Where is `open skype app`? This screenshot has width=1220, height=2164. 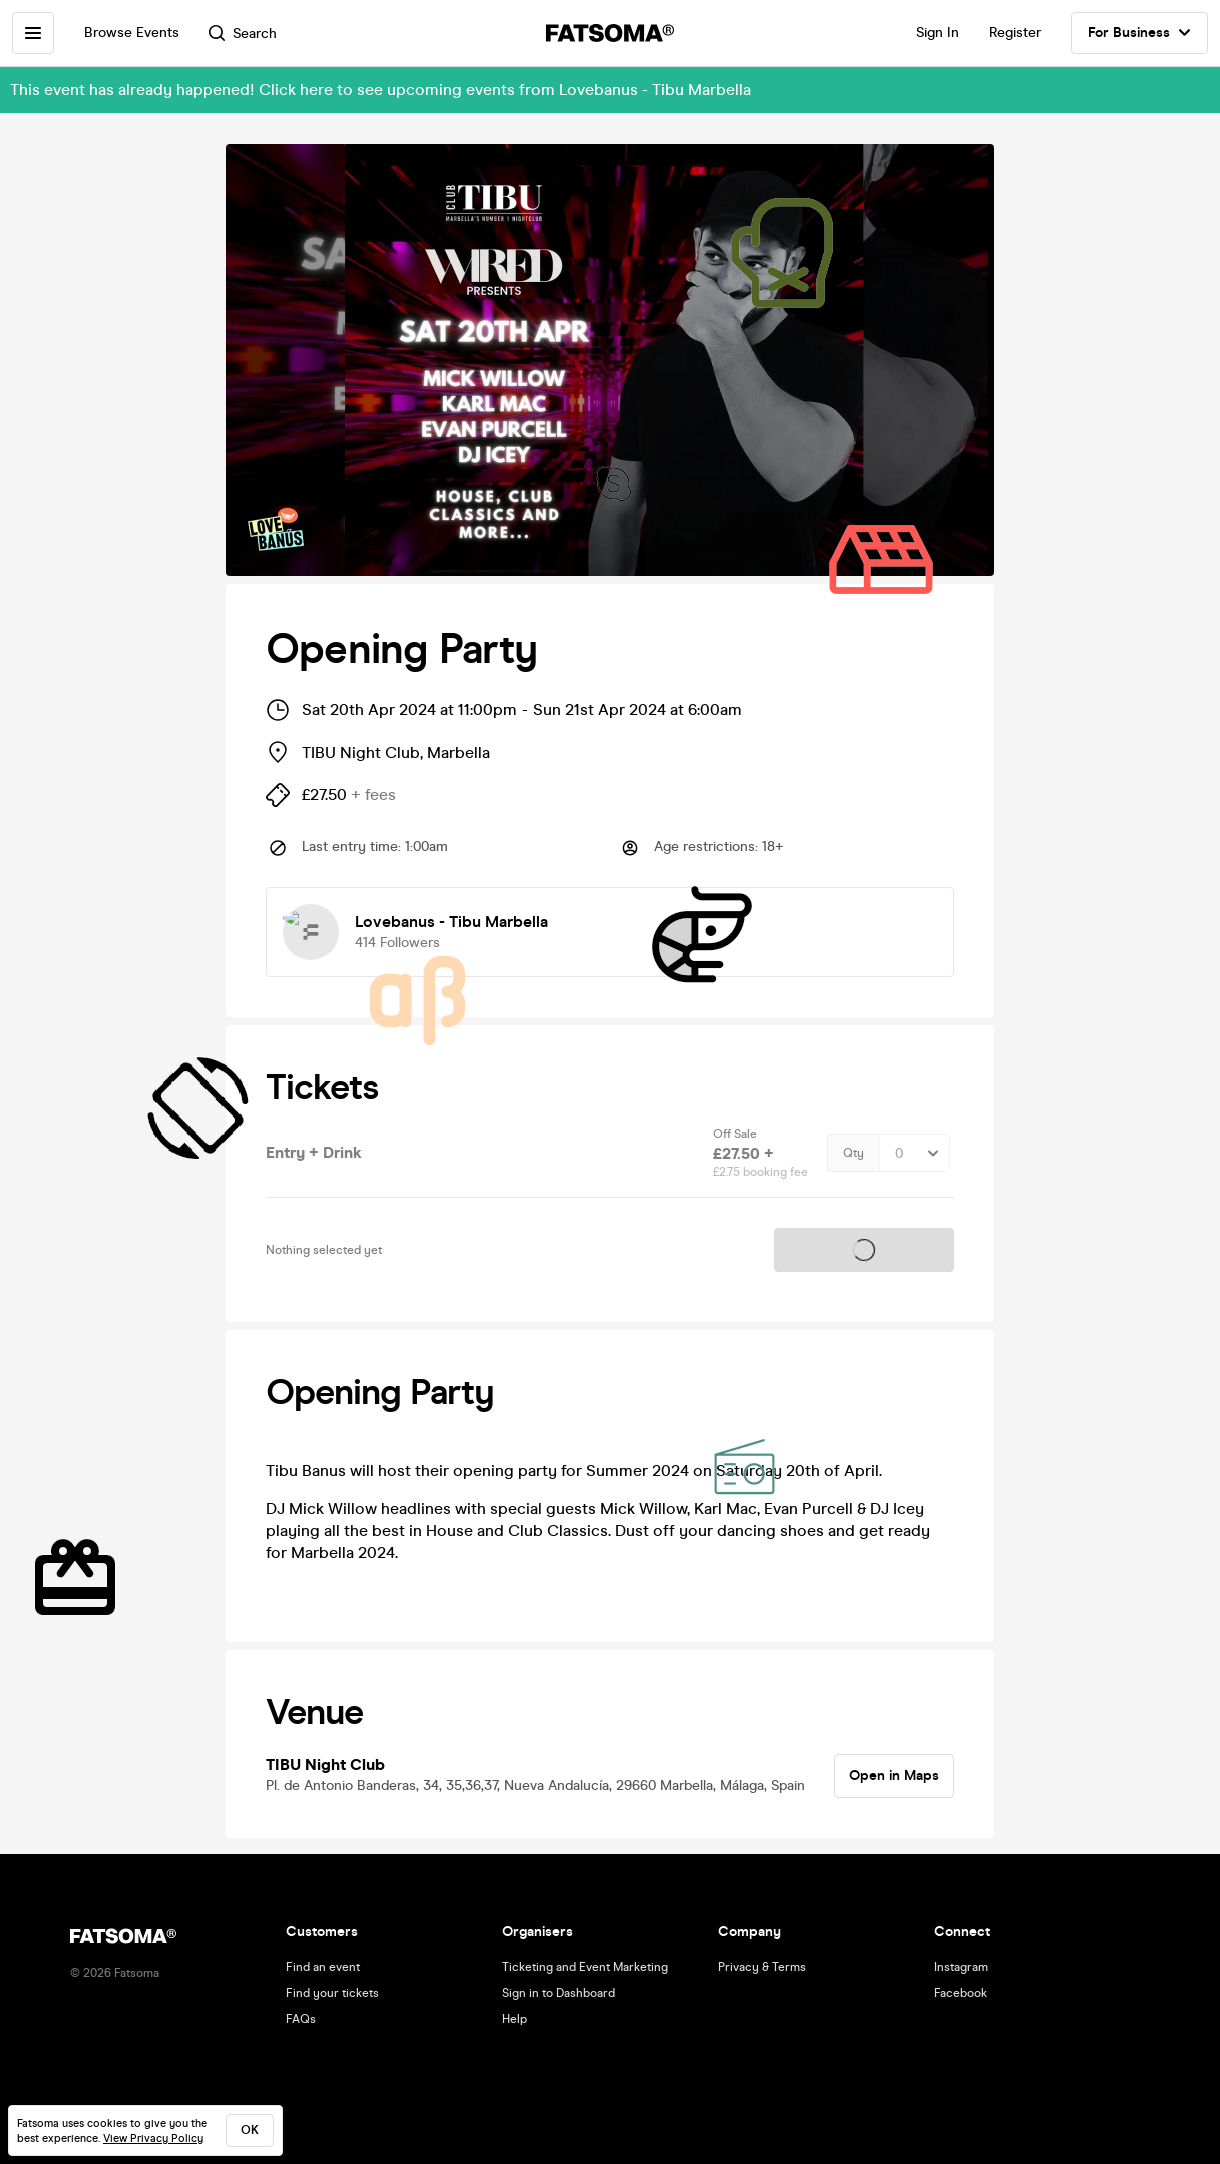 open skype app is located at coordinates (613, 483).